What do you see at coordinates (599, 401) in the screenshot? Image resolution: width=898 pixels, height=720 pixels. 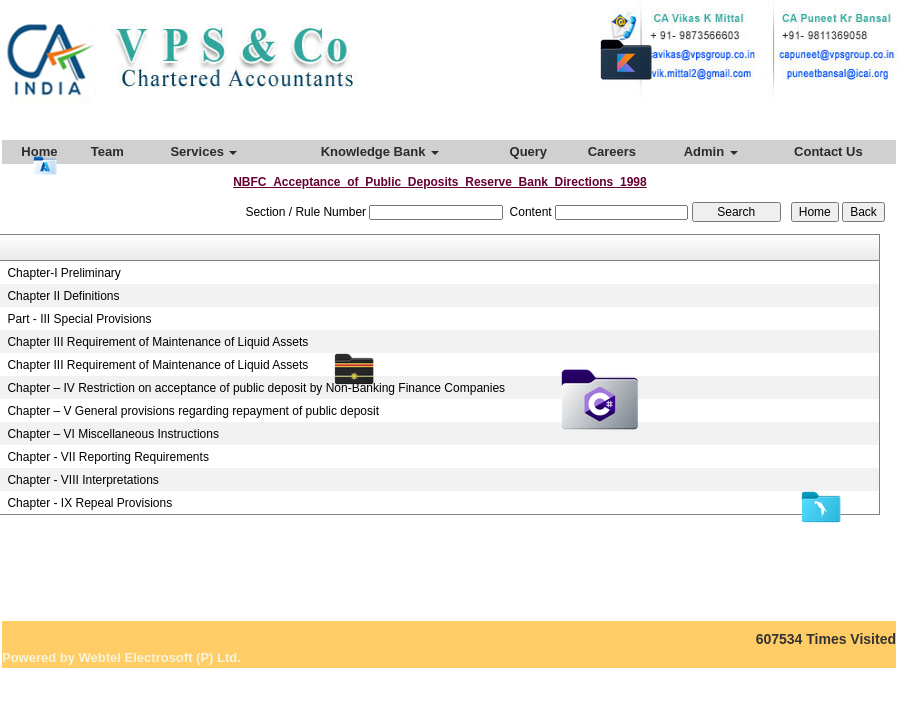 I see `folder containing C# project files` at bounding box center [599, 401].